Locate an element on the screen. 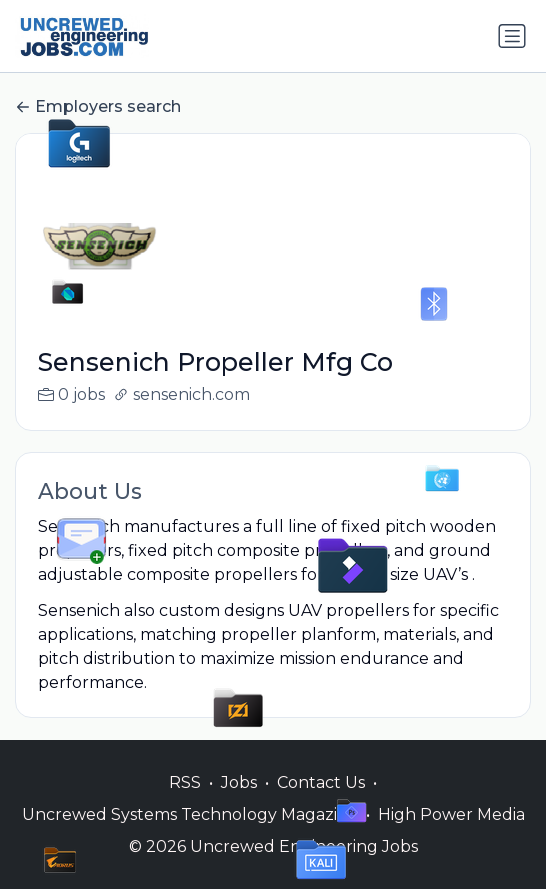 This screenshot has height=889, width=546. open Wondershare FilmoraPro project folder is located at coordinates (352, 567).